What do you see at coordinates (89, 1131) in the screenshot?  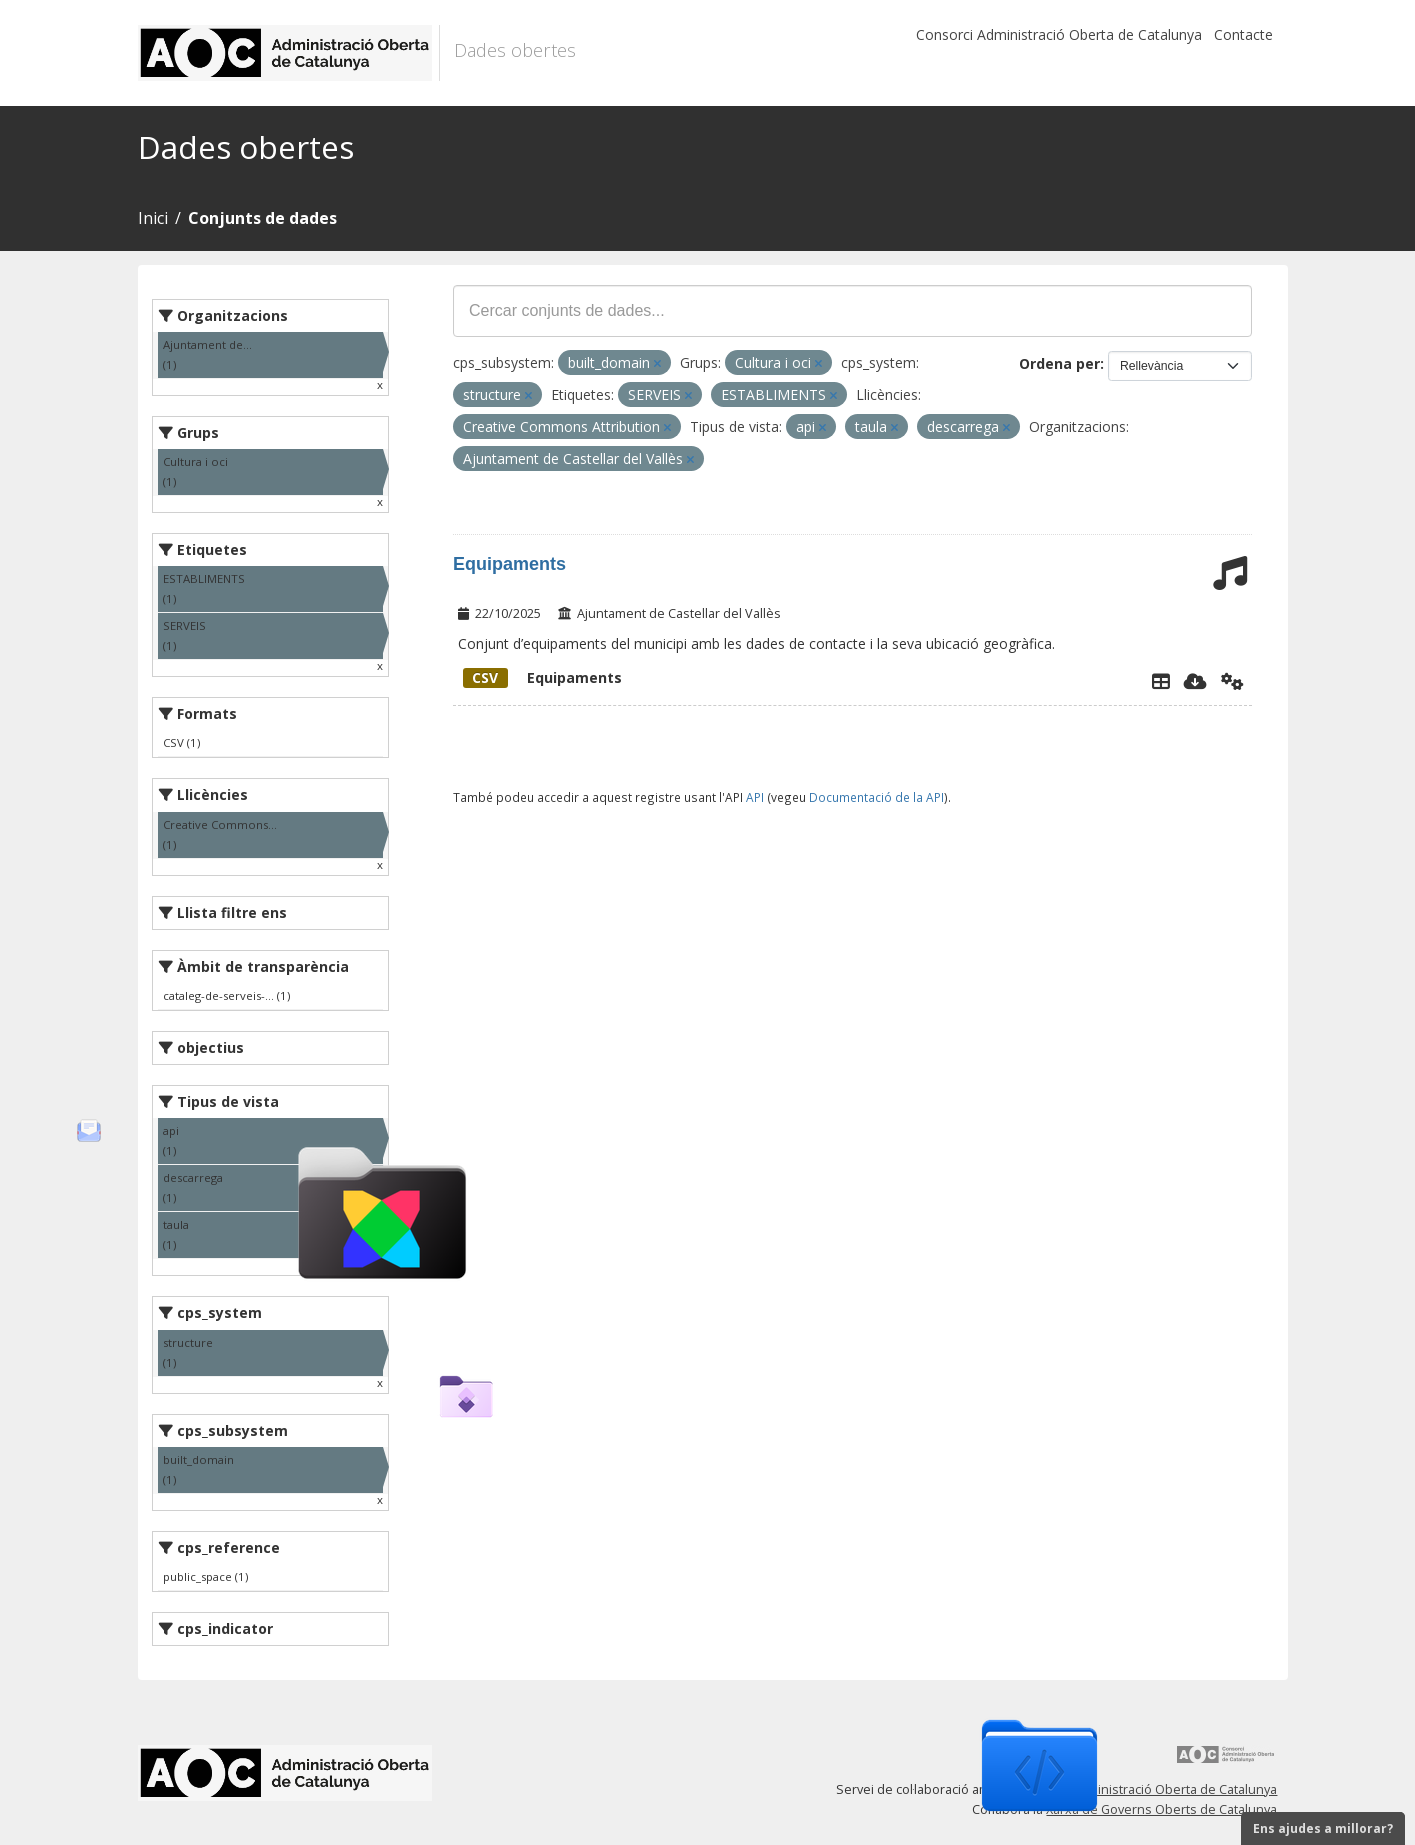 I see `mark email as read` at bounding box center [89, 1131].